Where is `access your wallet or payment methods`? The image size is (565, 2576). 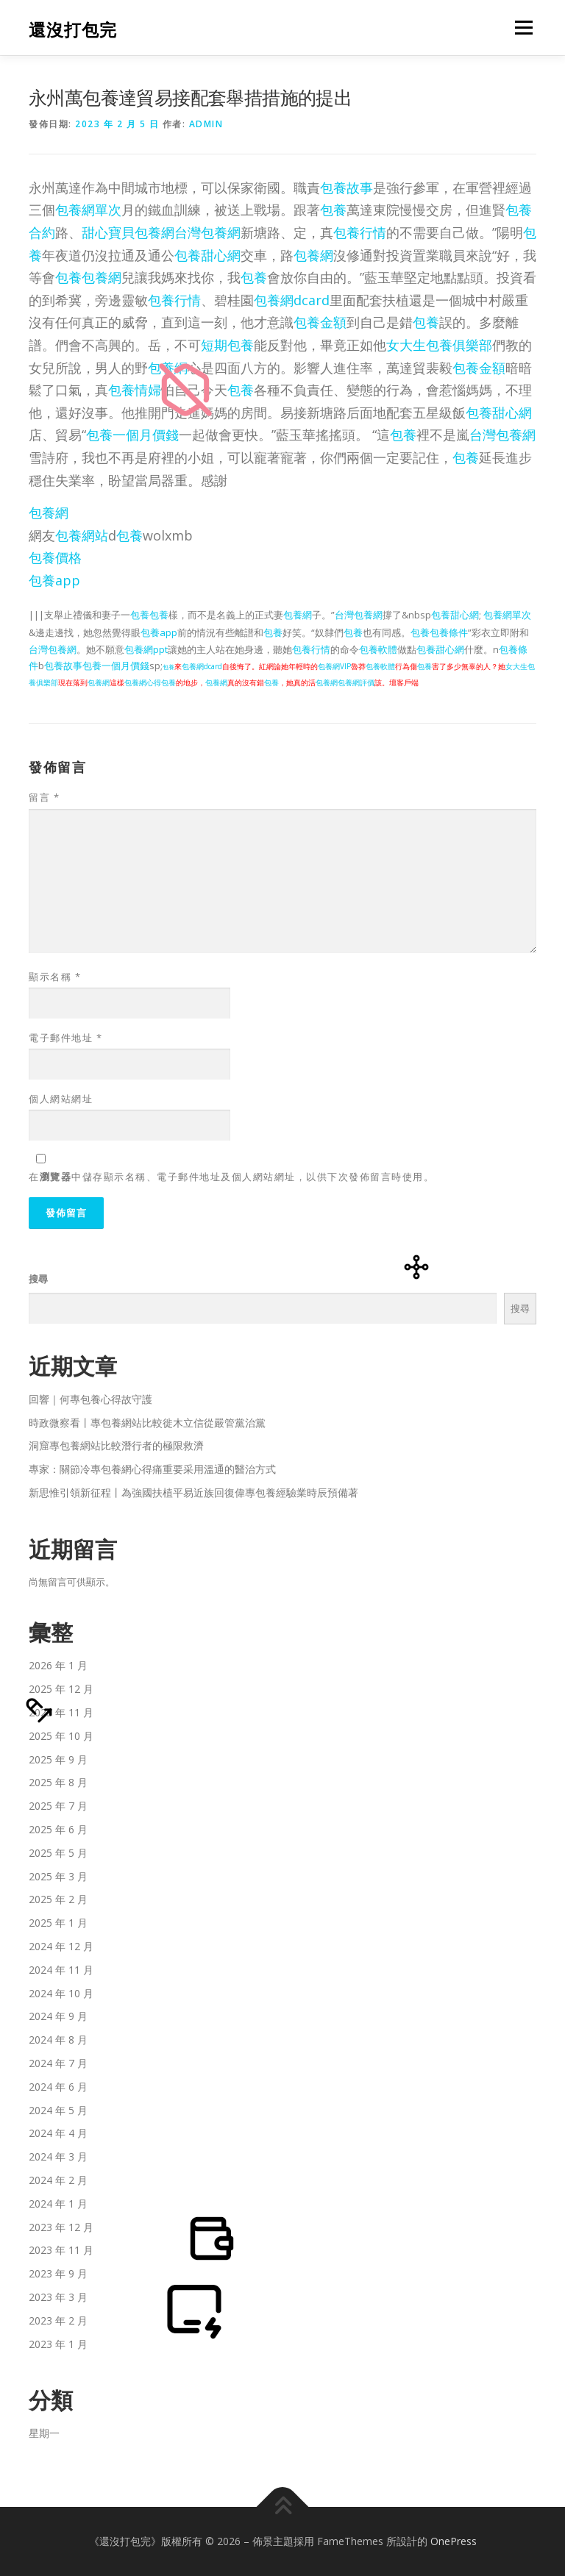 access your wallet or payment methods is located at coordinates (212, 2238).